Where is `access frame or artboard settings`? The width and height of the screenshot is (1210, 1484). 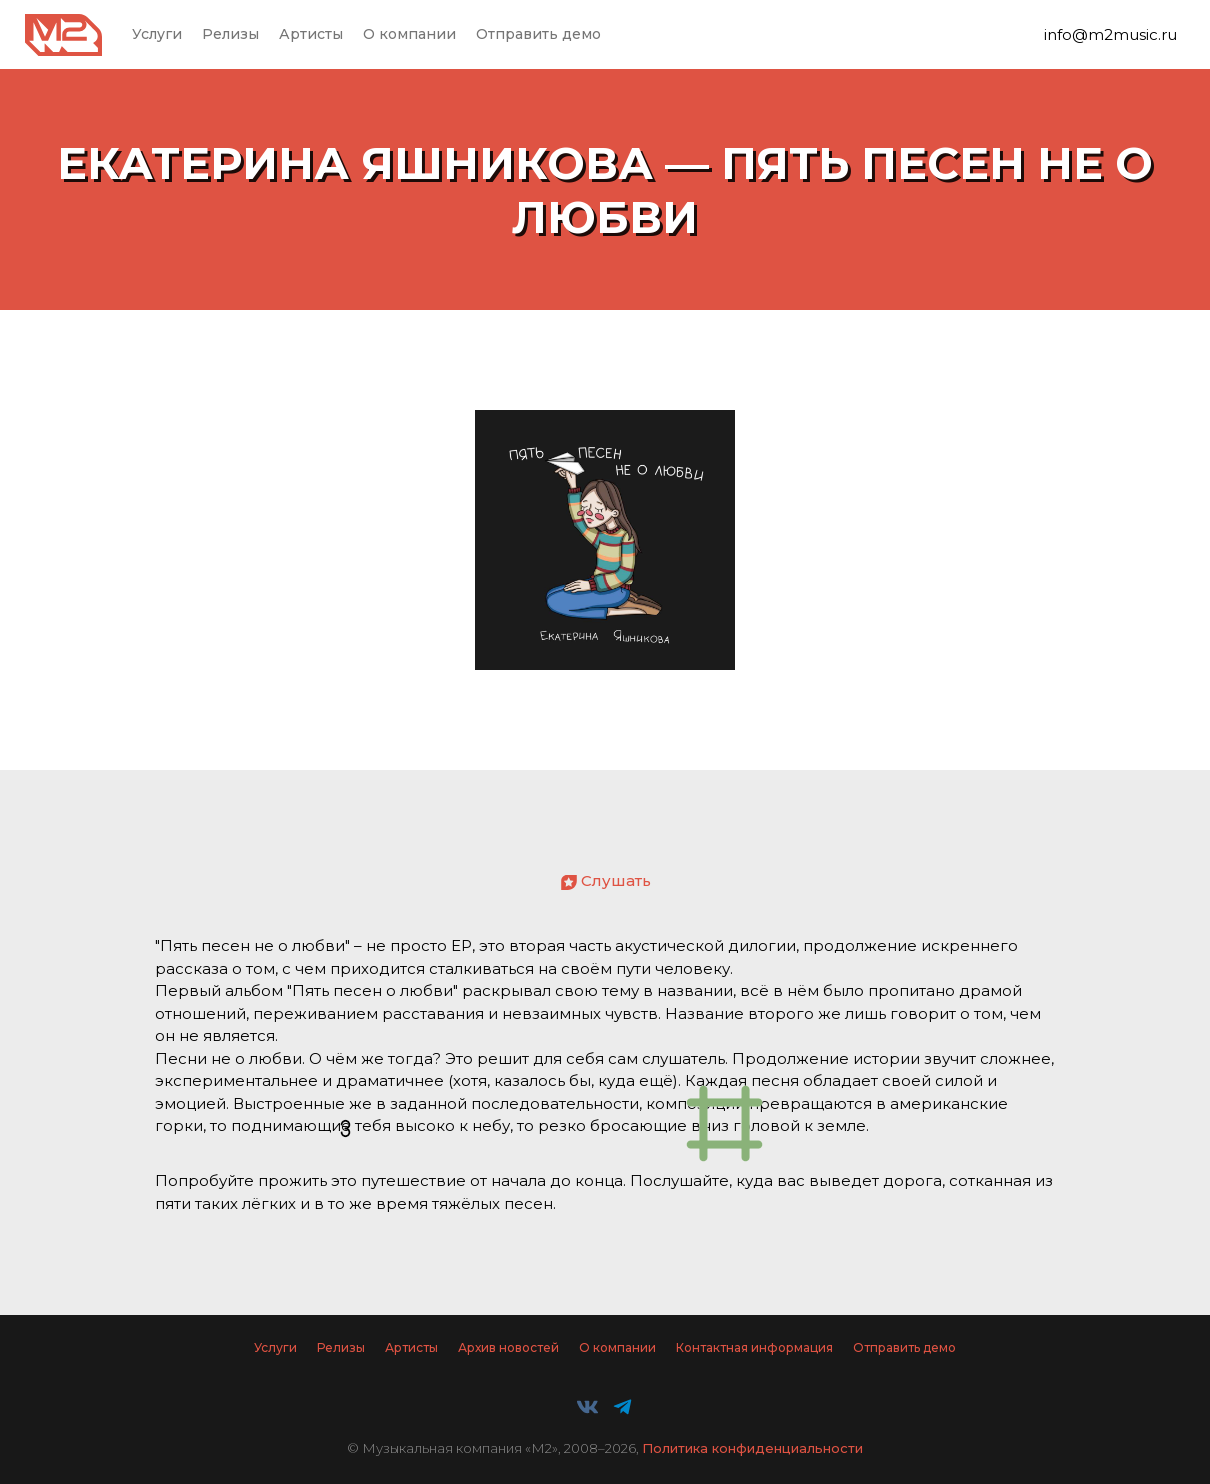
access frame or artboard settings is located at coordinates (724, 1123).